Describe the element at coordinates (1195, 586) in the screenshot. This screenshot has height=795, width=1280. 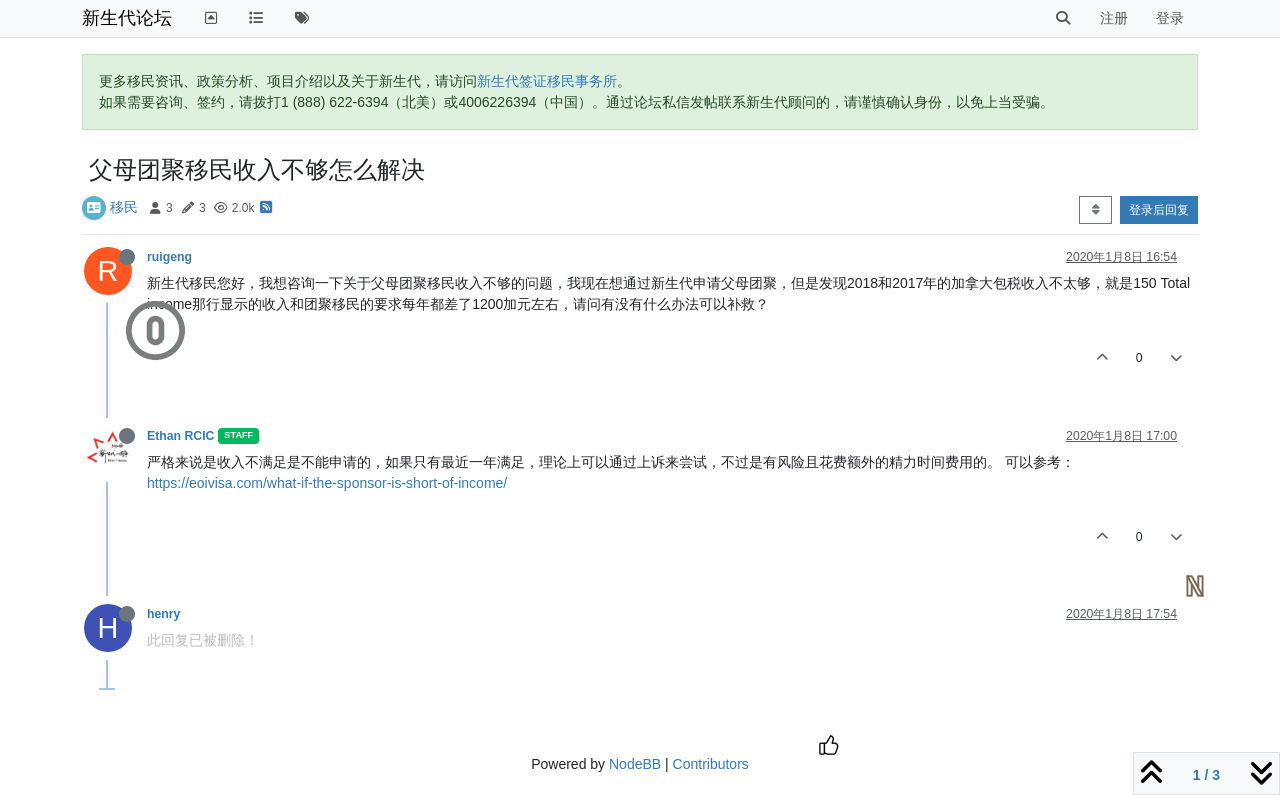
I see `open Netflix app` at that location.